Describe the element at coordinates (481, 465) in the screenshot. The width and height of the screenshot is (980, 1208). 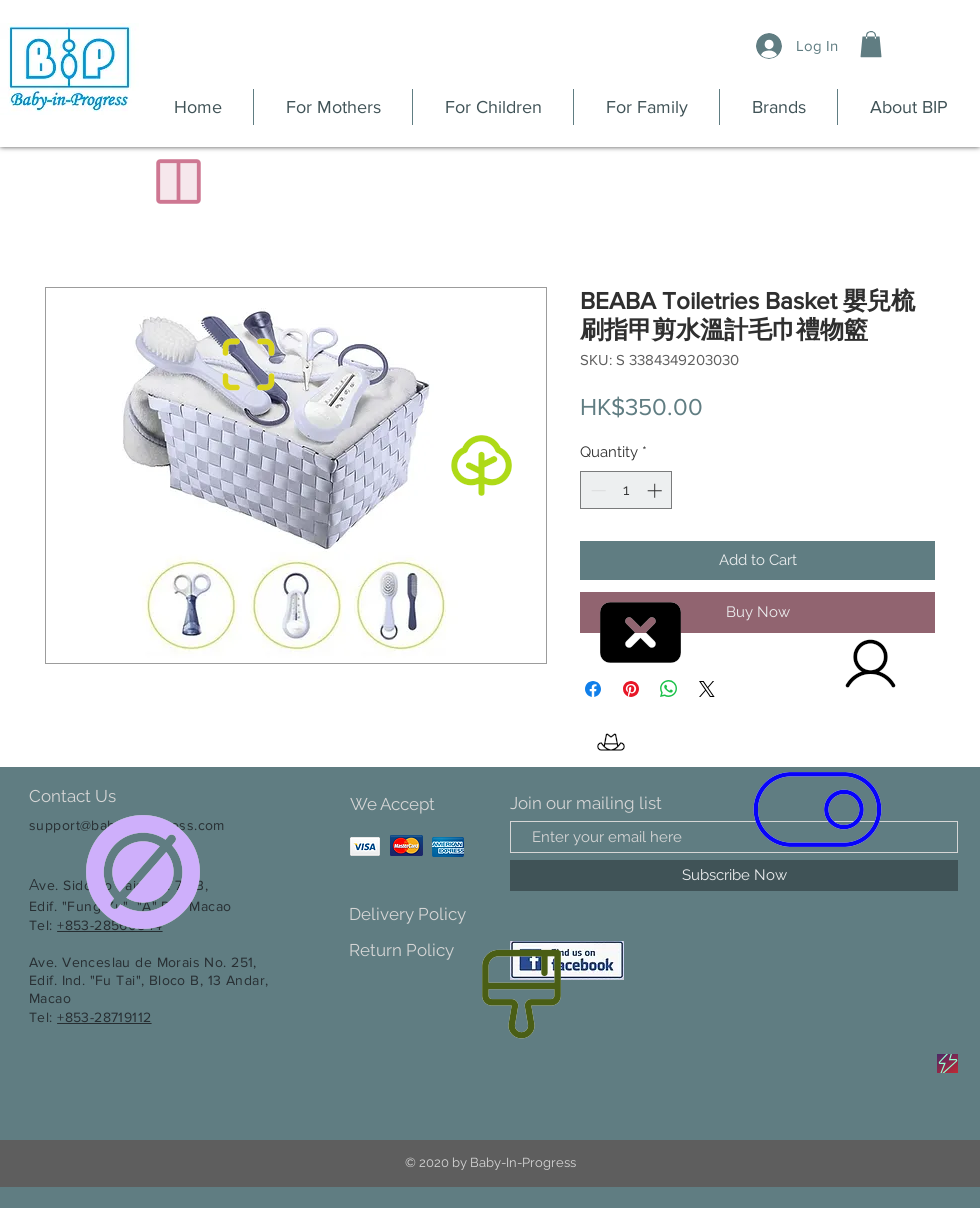
I see `access nature or outdoor-related content` at that location.